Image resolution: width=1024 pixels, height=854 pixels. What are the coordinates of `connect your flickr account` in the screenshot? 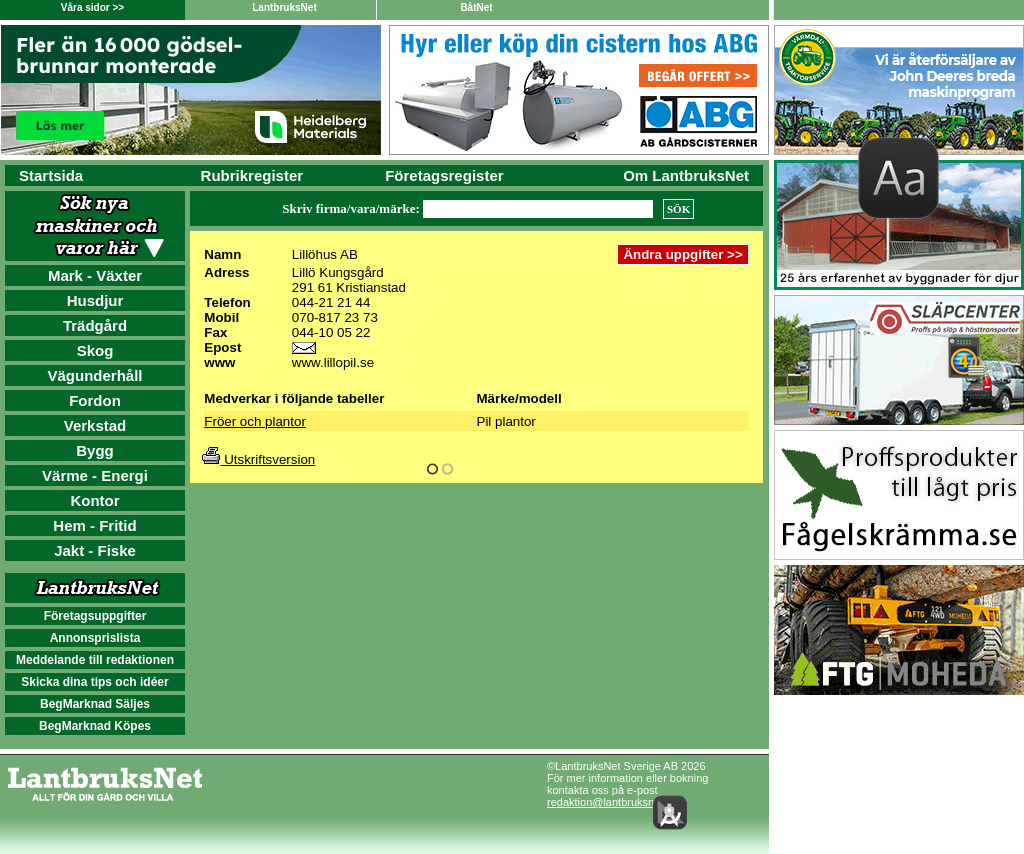 It's located at (440, 469).